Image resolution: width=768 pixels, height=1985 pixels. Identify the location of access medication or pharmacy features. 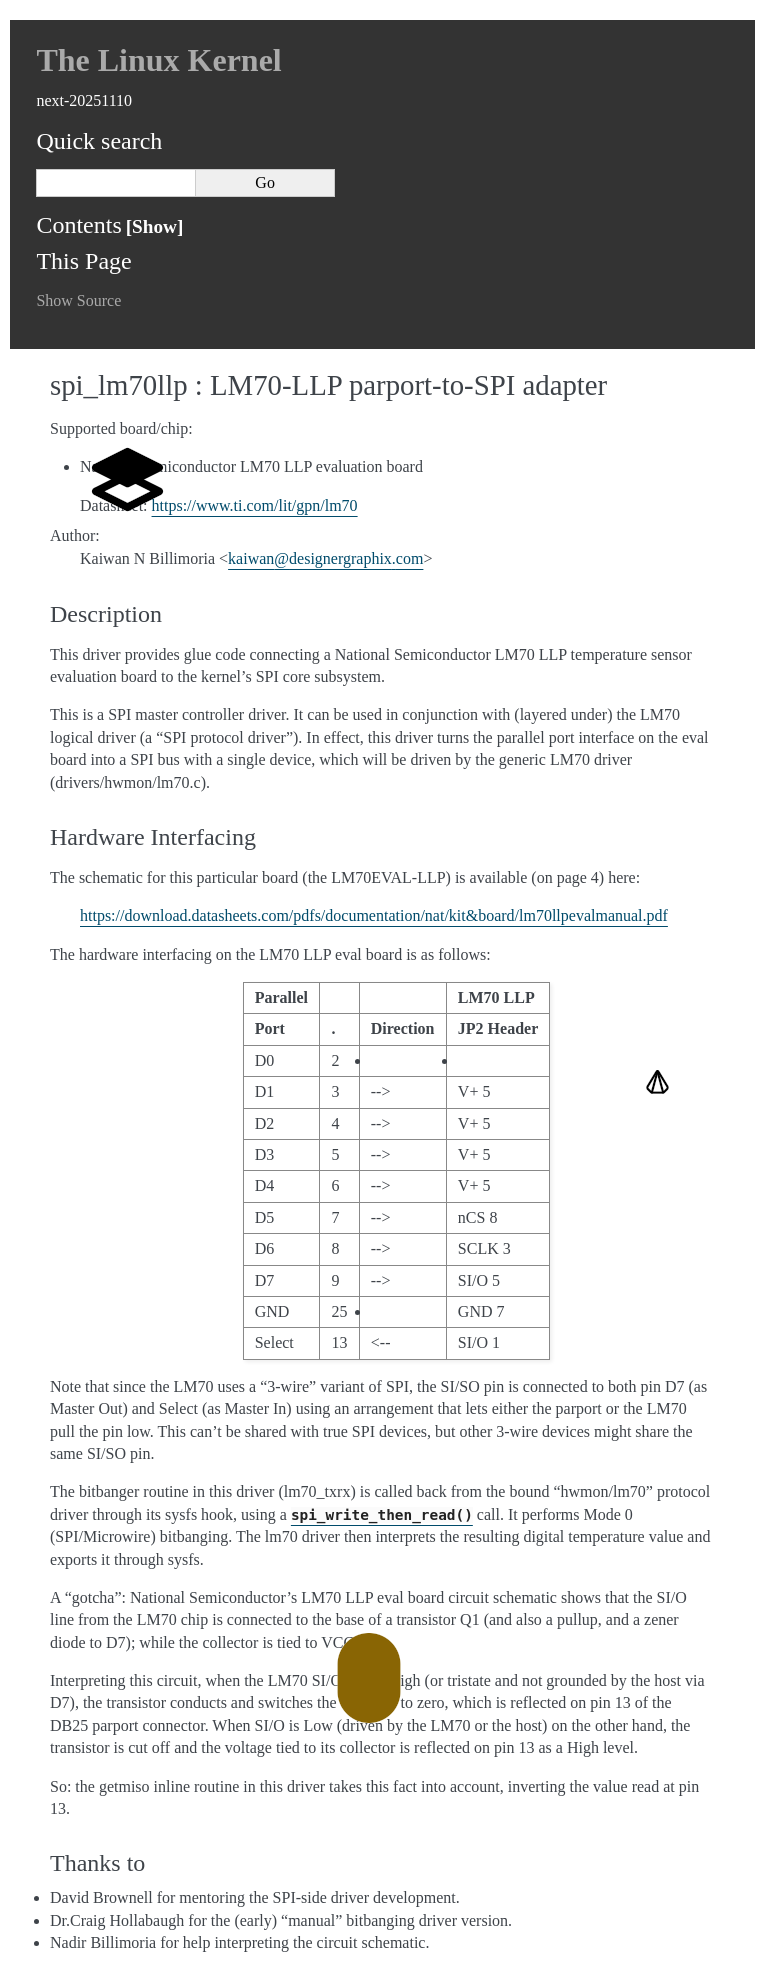
(369, 1678).